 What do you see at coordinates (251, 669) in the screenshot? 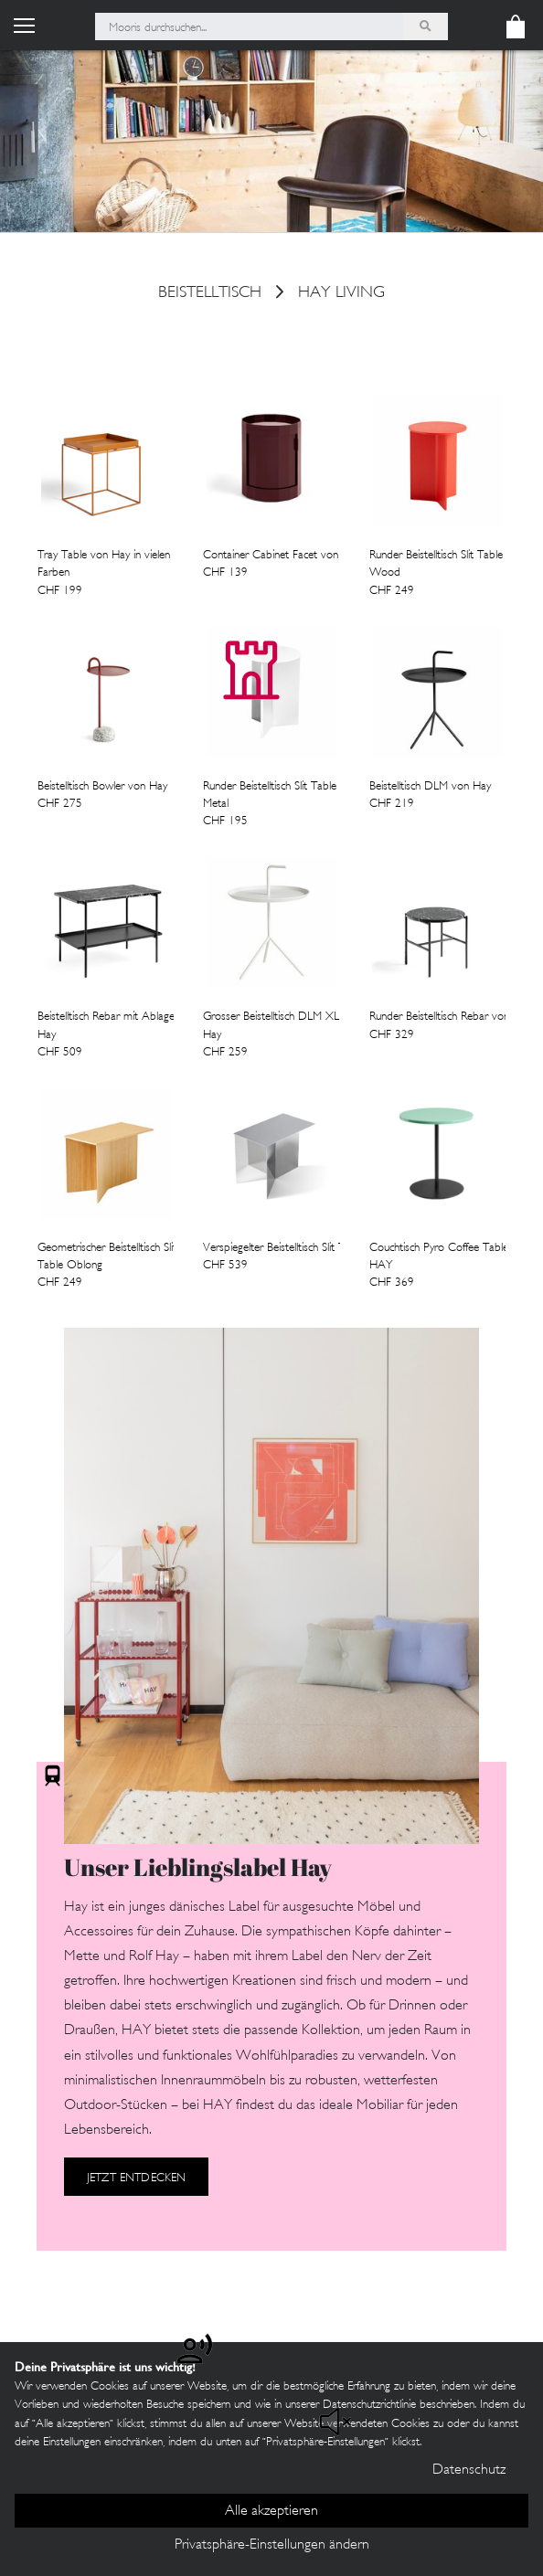
I see `access castle or fortress-themed content` at bounding box center [251, 669].